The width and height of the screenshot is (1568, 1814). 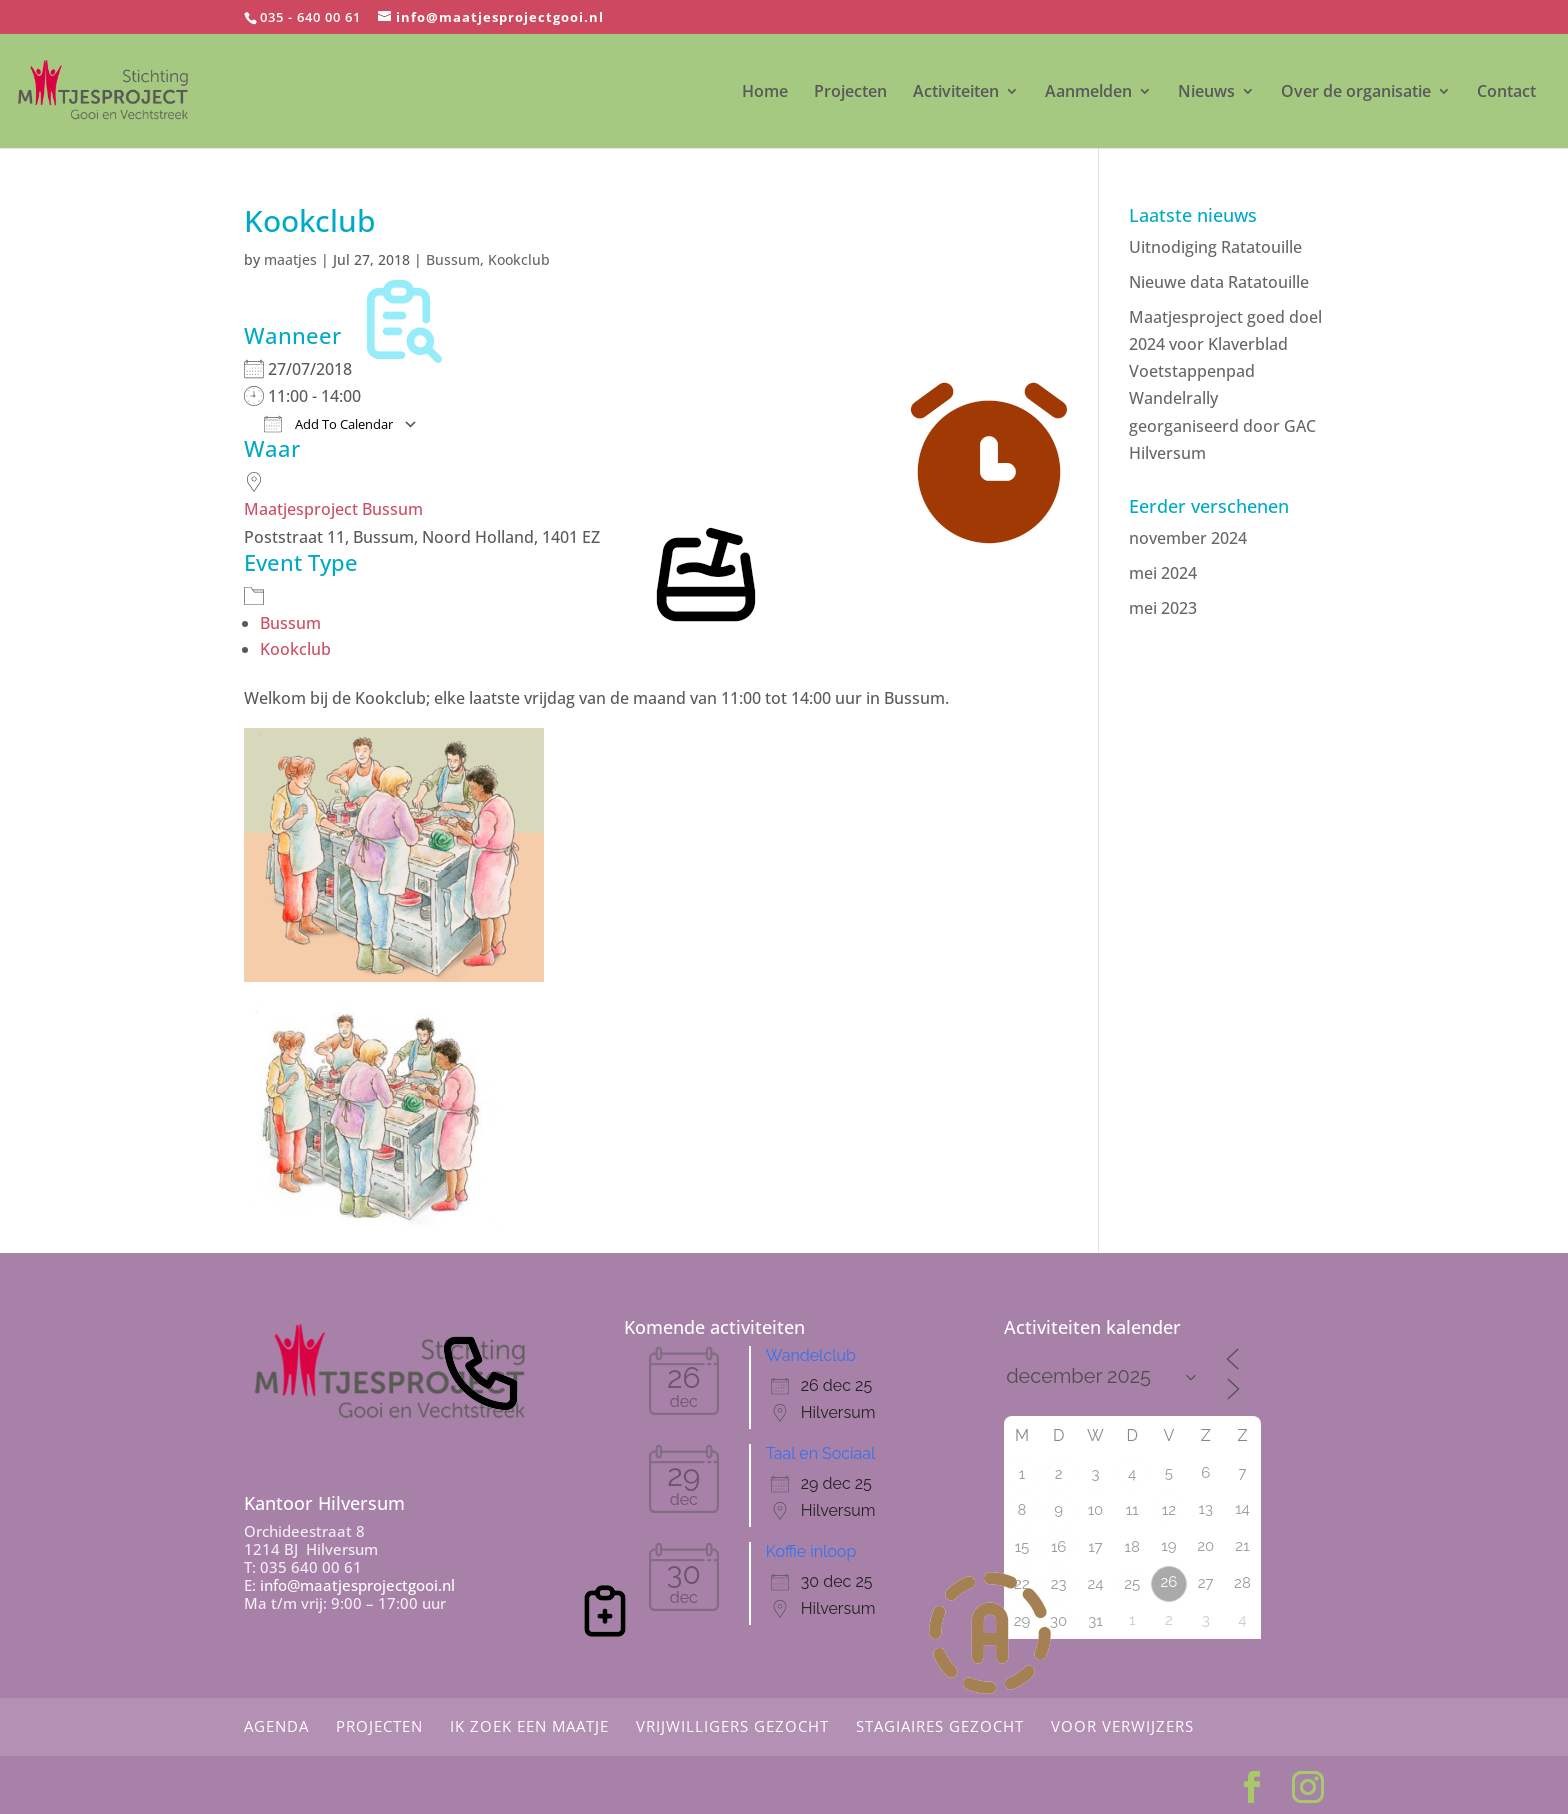 I want to click on add a new note or item to clipboard, so click(x=605, y=1611).